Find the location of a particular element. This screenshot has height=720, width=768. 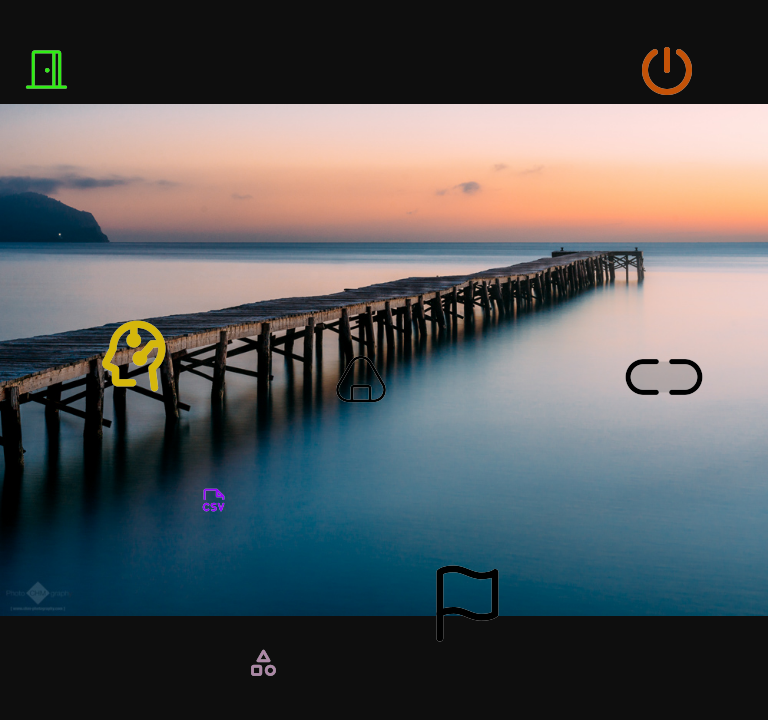

browse japanese food options is located at coordinates (361, 379).